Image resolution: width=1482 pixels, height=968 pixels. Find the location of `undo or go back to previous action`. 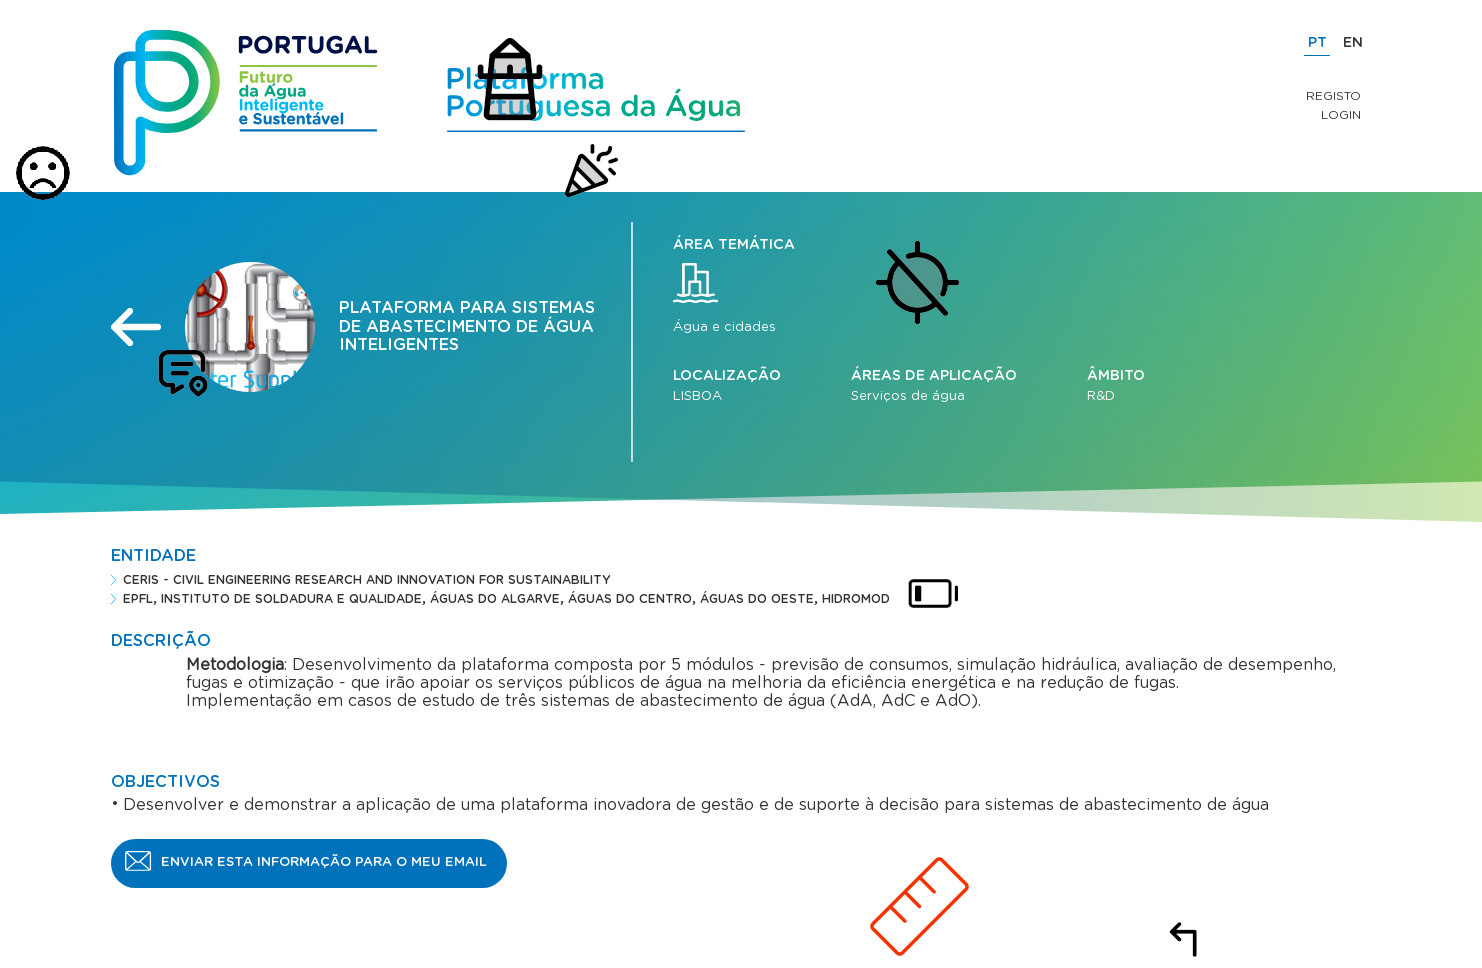

undo or go back to previous action is located at coordinates (1184, 939).